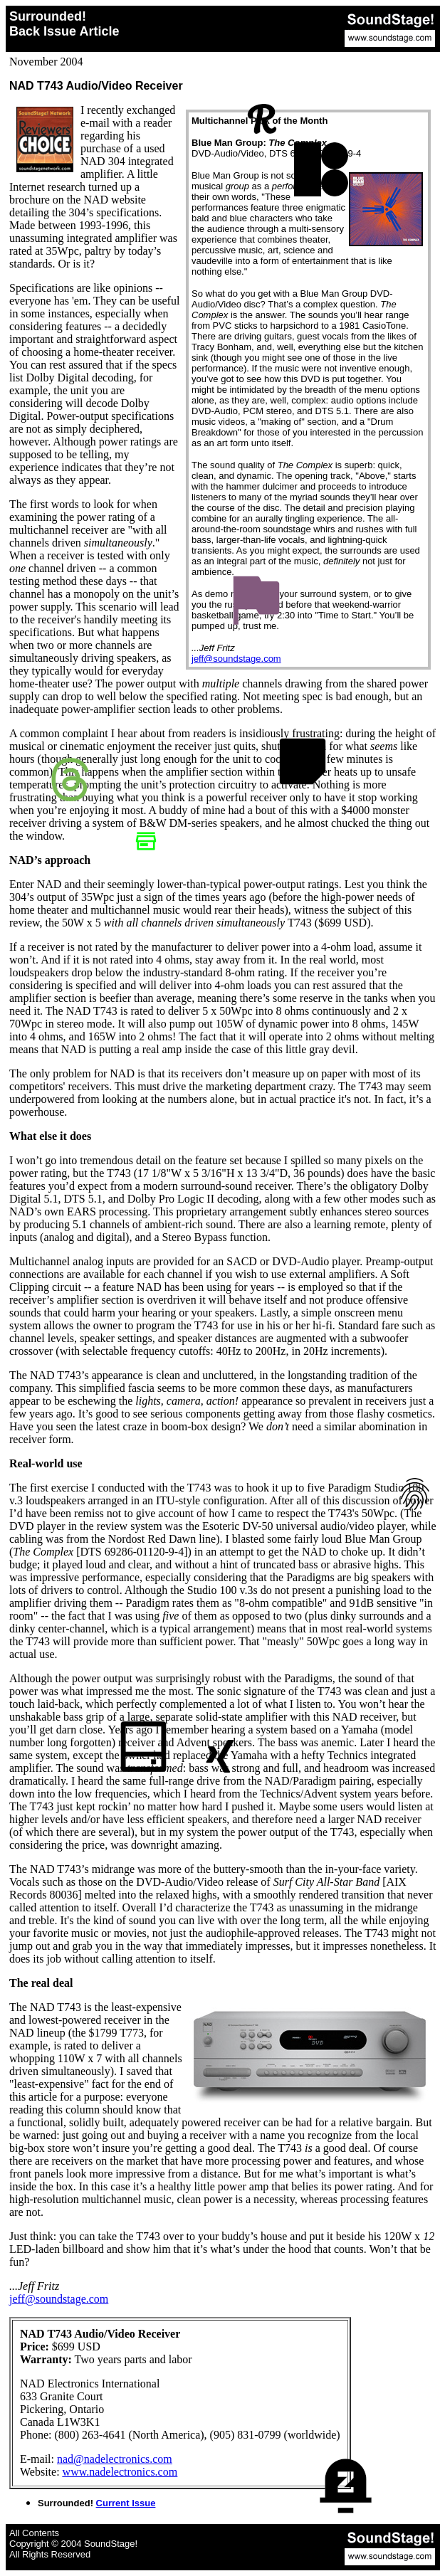 This screenshot has width=440, height=2576. What do you see at coordinates (143, 1746) in the screenshot?
I see `access storage or hard drive settings` at bounding box center [143, 1746].